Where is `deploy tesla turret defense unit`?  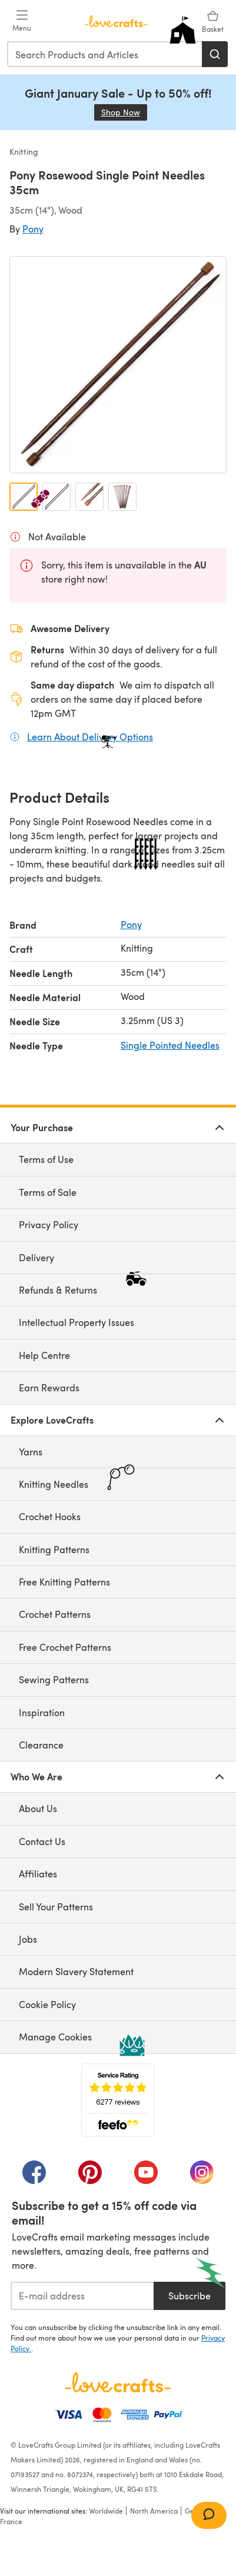 deploy tesla turret defense unit is located at coordinates (109, 741).